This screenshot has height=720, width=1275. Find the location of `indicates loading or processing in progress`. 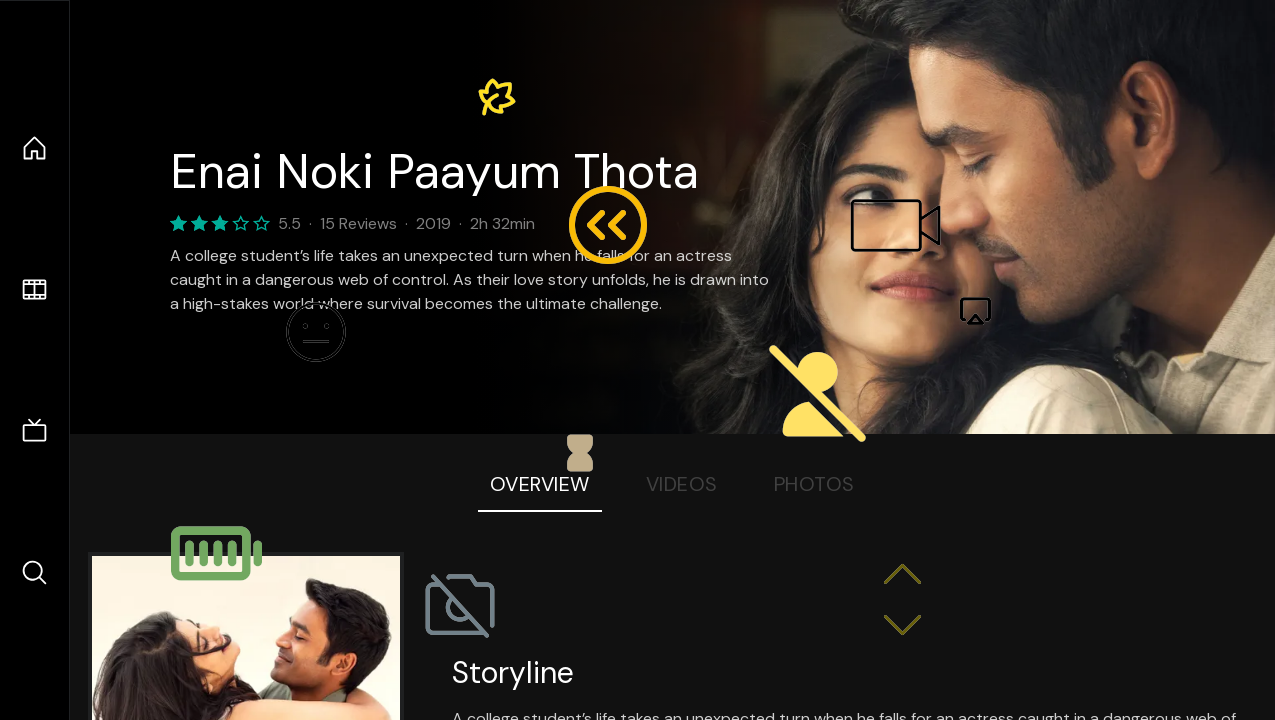

indicates loading or processing in progress is located at coordinates (580, 453).